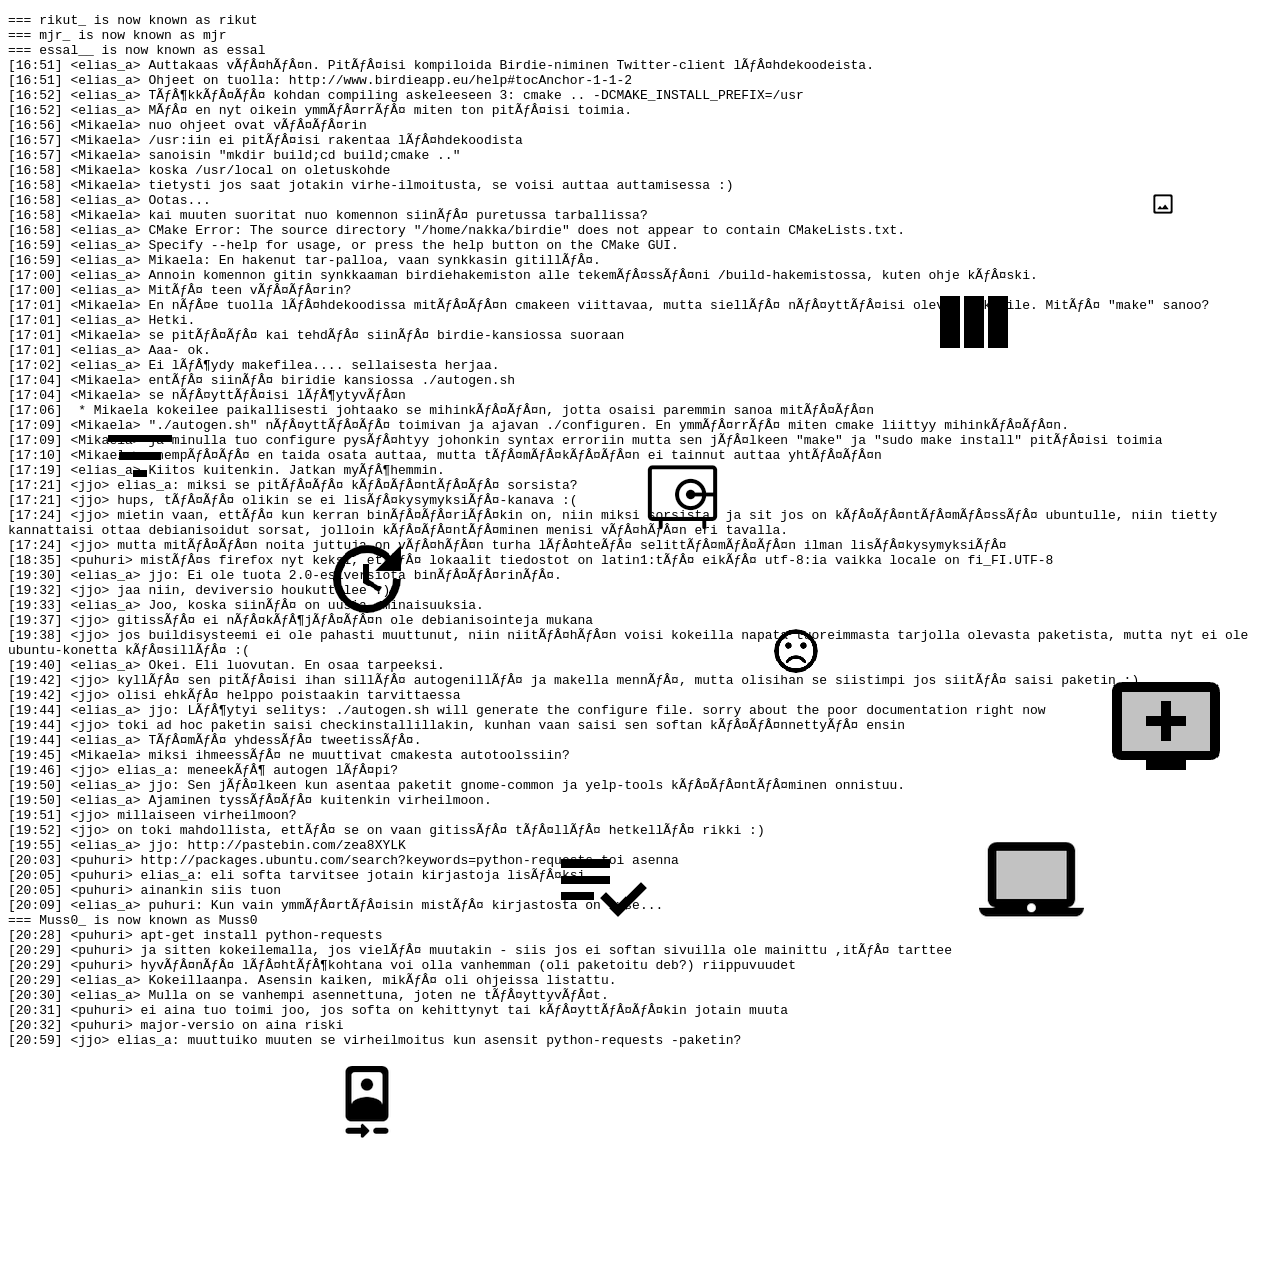  Describe the element at coordinates (1166, 726) in the screenshot. I see `add video to watch queue` at that location.